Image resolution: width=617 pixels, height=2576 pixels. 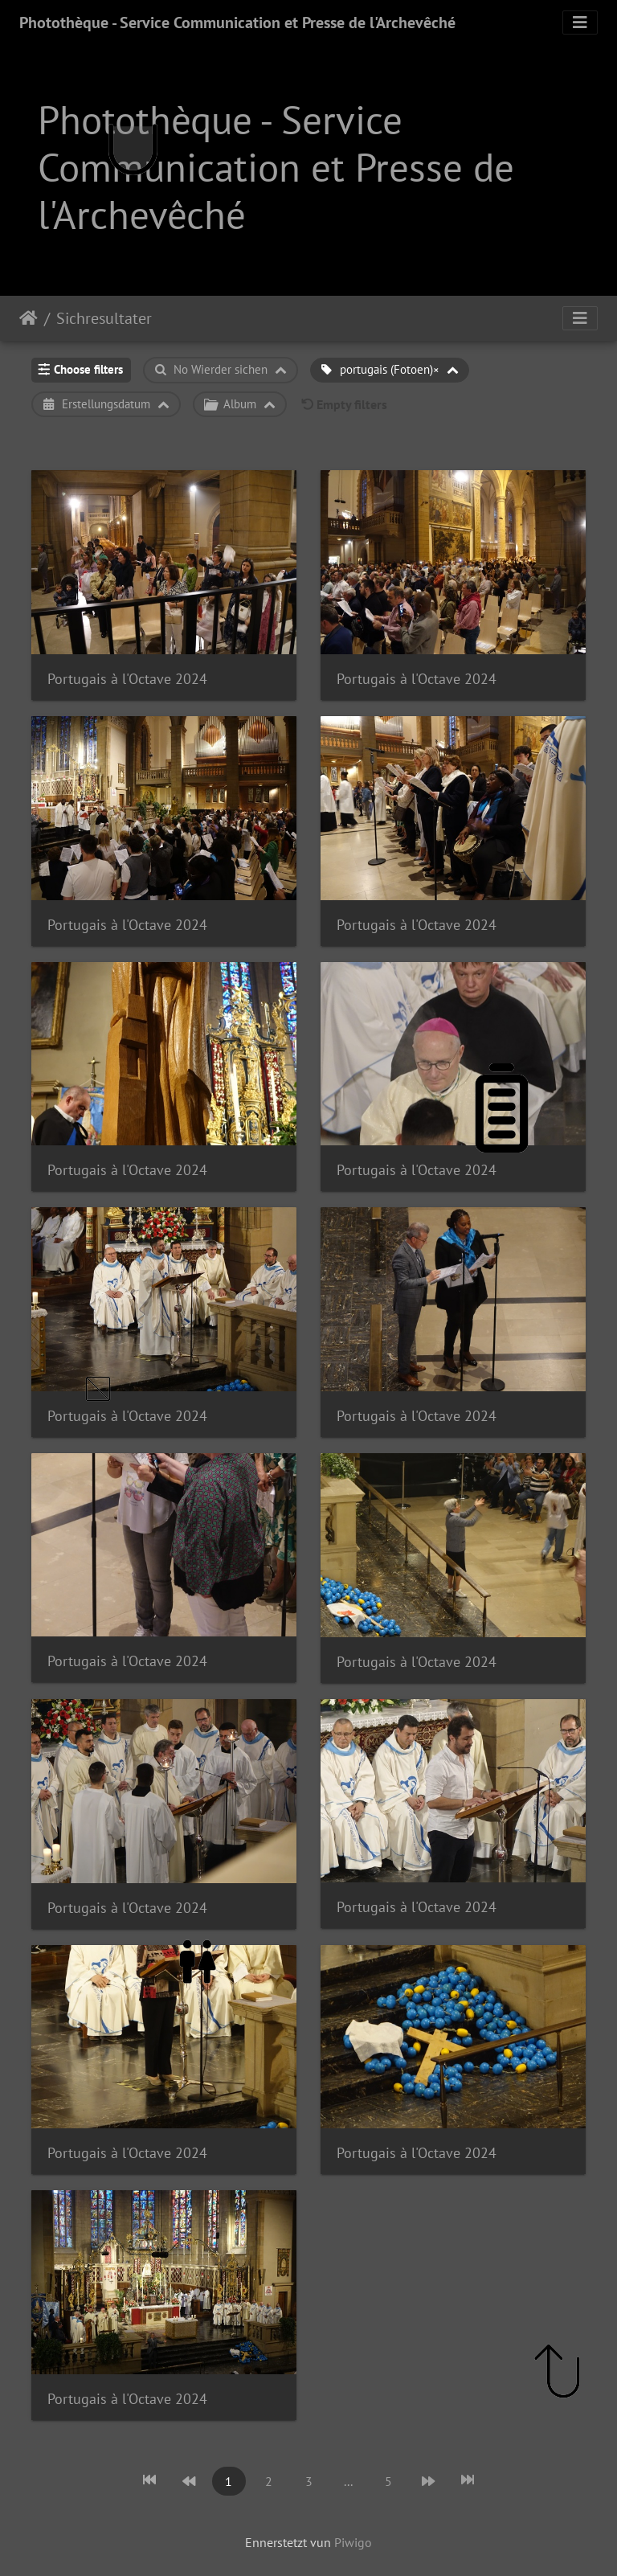 What do you see at coordinates (559, 2371) in the screenshot?
I see `undo or go back to previous state` at bounding box center [559, 2371].